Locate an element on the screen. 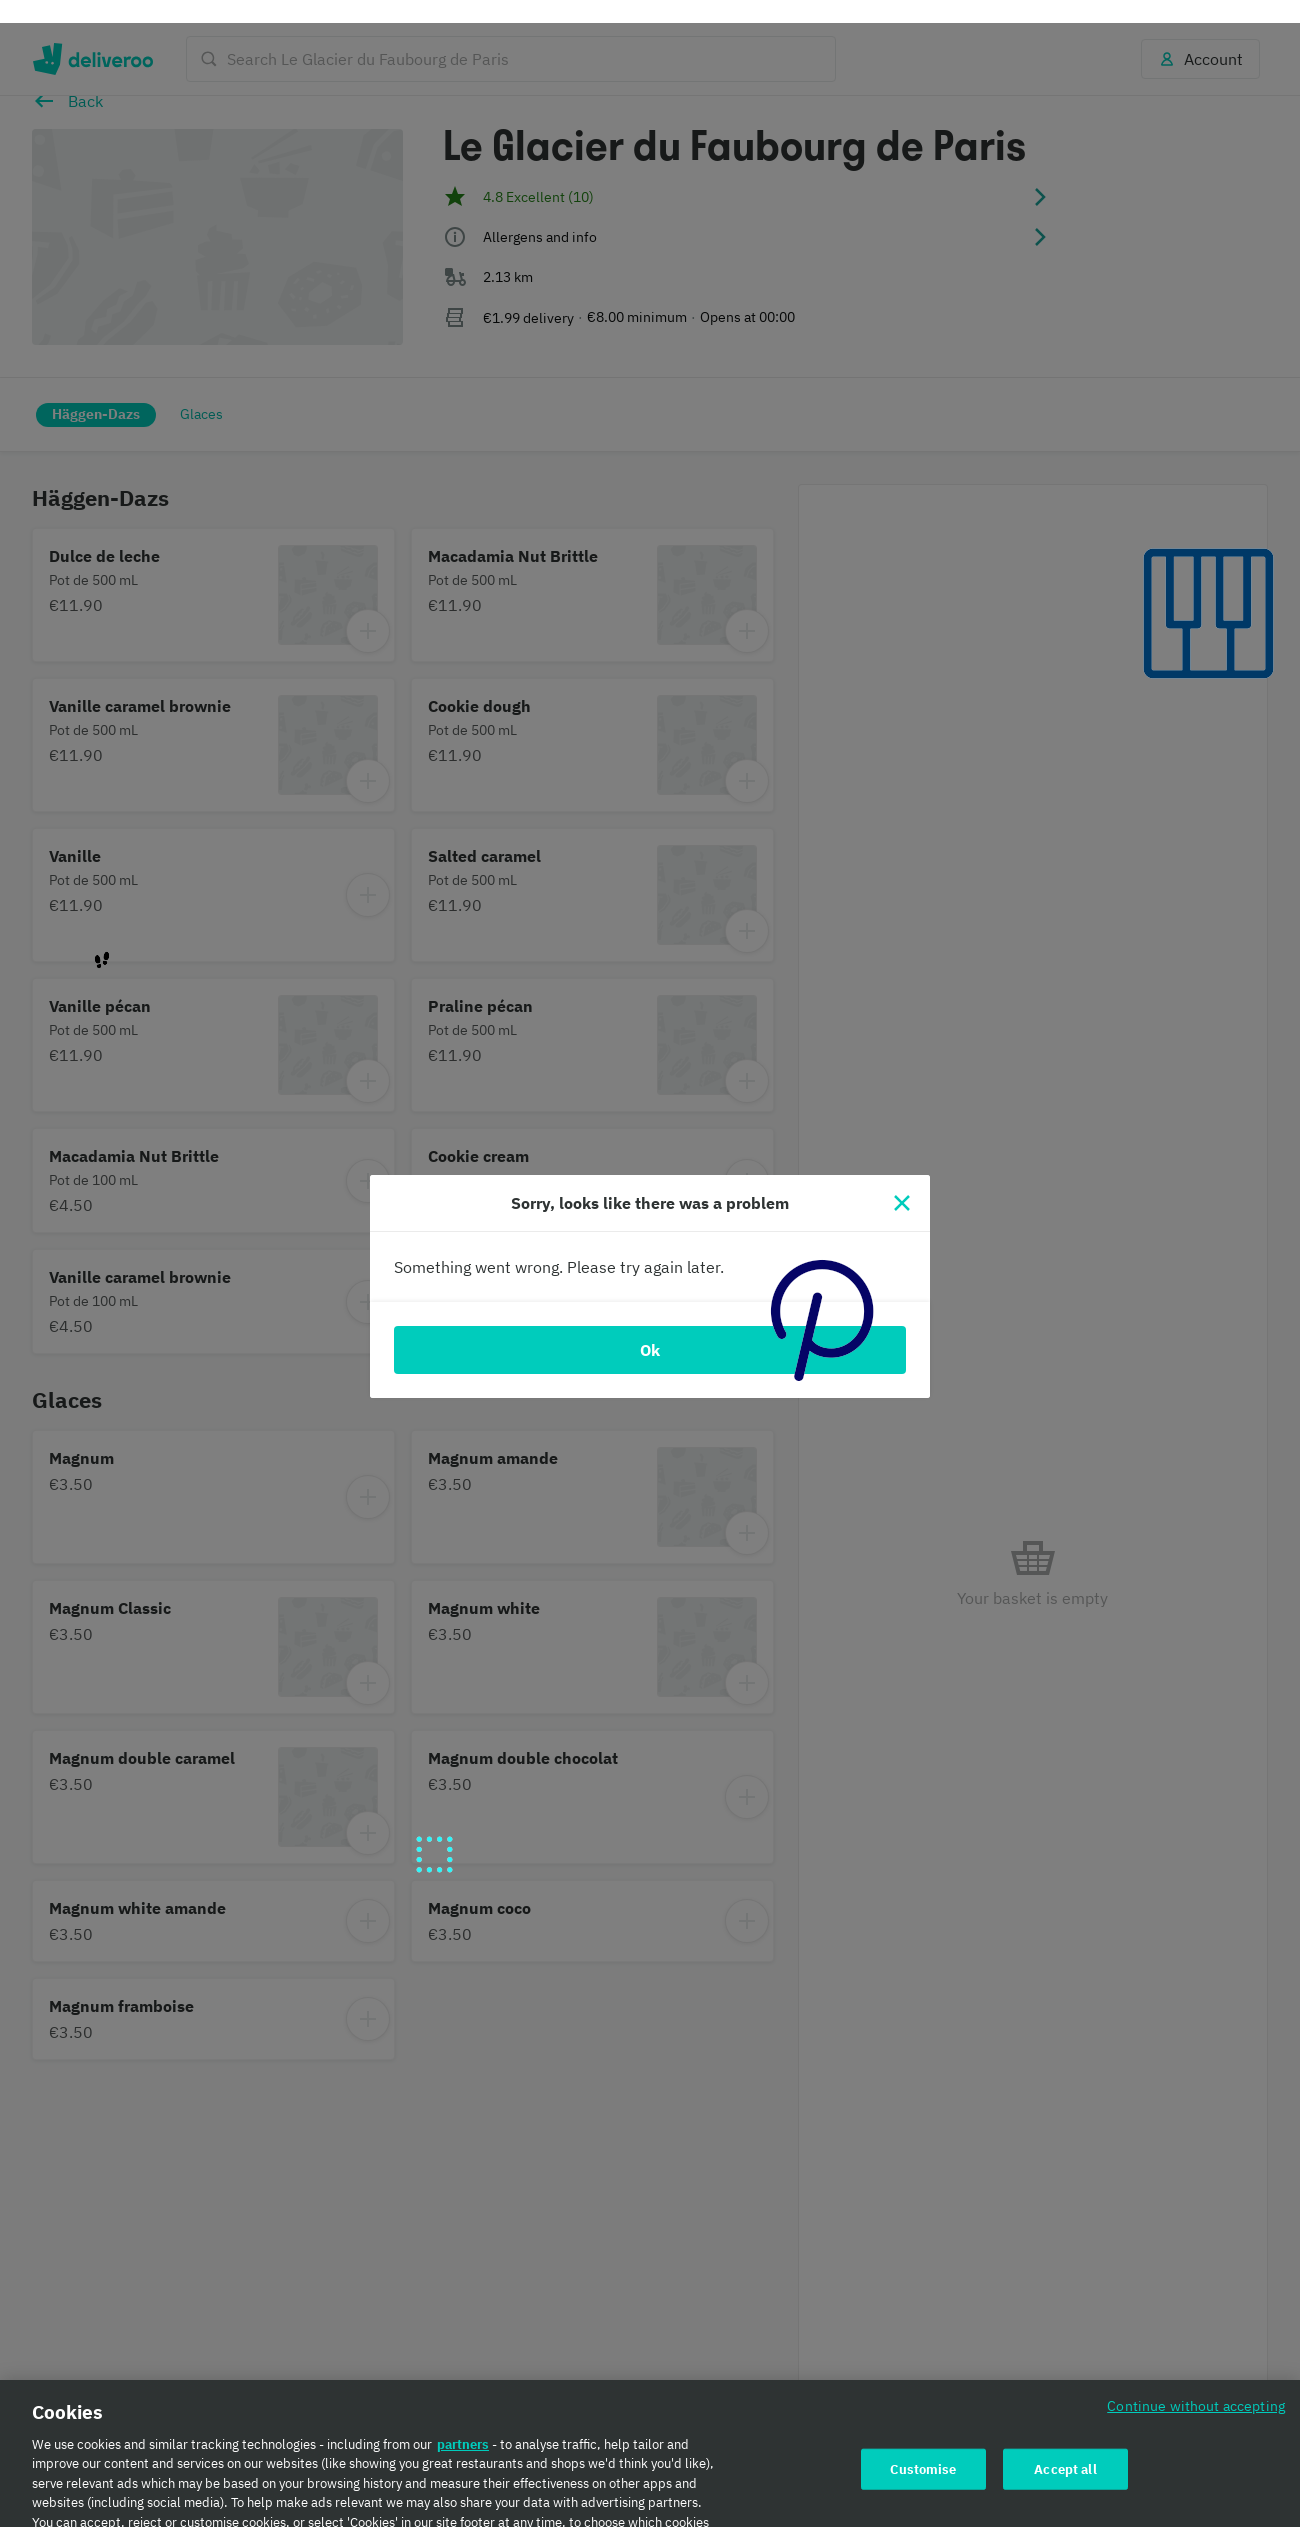  open music or piano app is located at coordinates (1208, 613).